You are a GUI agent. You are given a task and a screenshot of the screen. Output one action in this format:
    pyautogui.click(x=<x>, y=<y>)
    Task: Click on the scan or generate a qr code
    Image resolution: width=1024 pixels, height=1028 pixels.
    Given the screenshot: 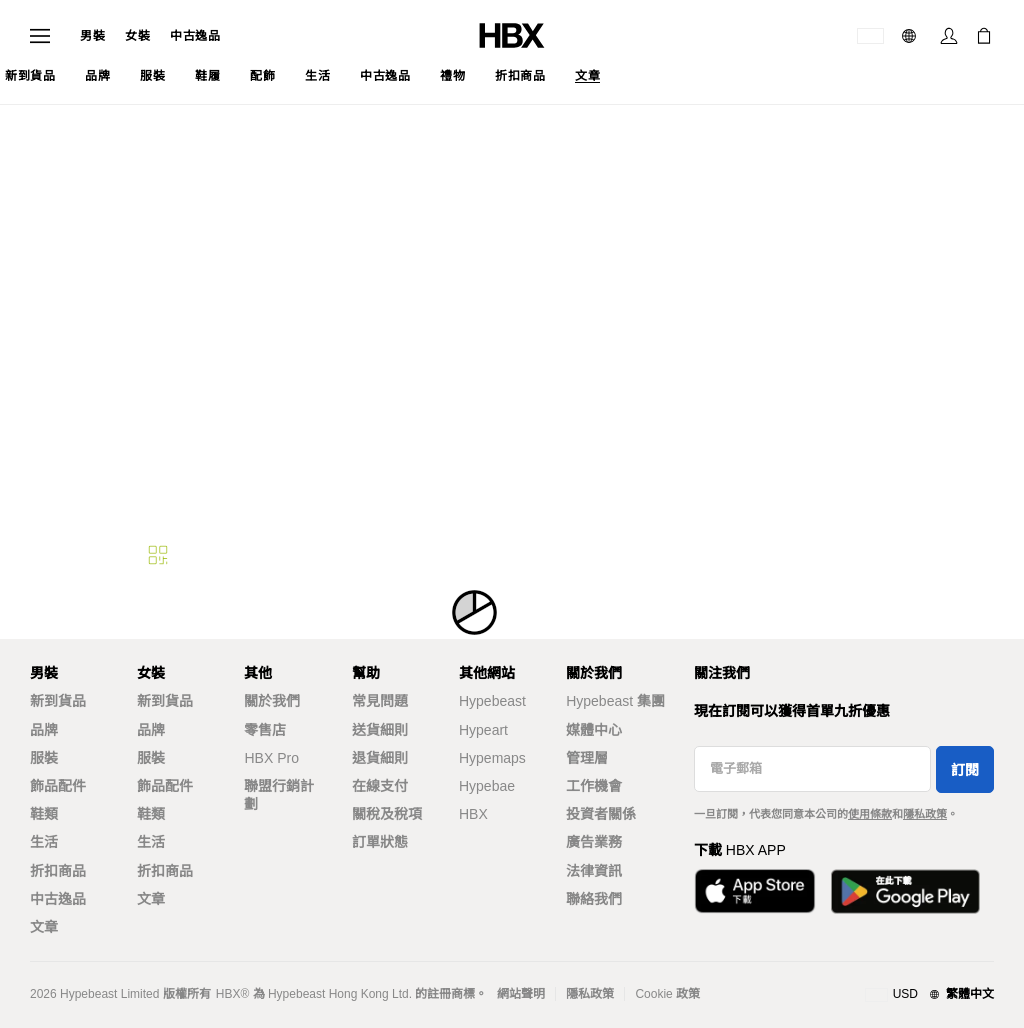 What is the action you would take?
    pyautogui.click(x=158, y=555)
    